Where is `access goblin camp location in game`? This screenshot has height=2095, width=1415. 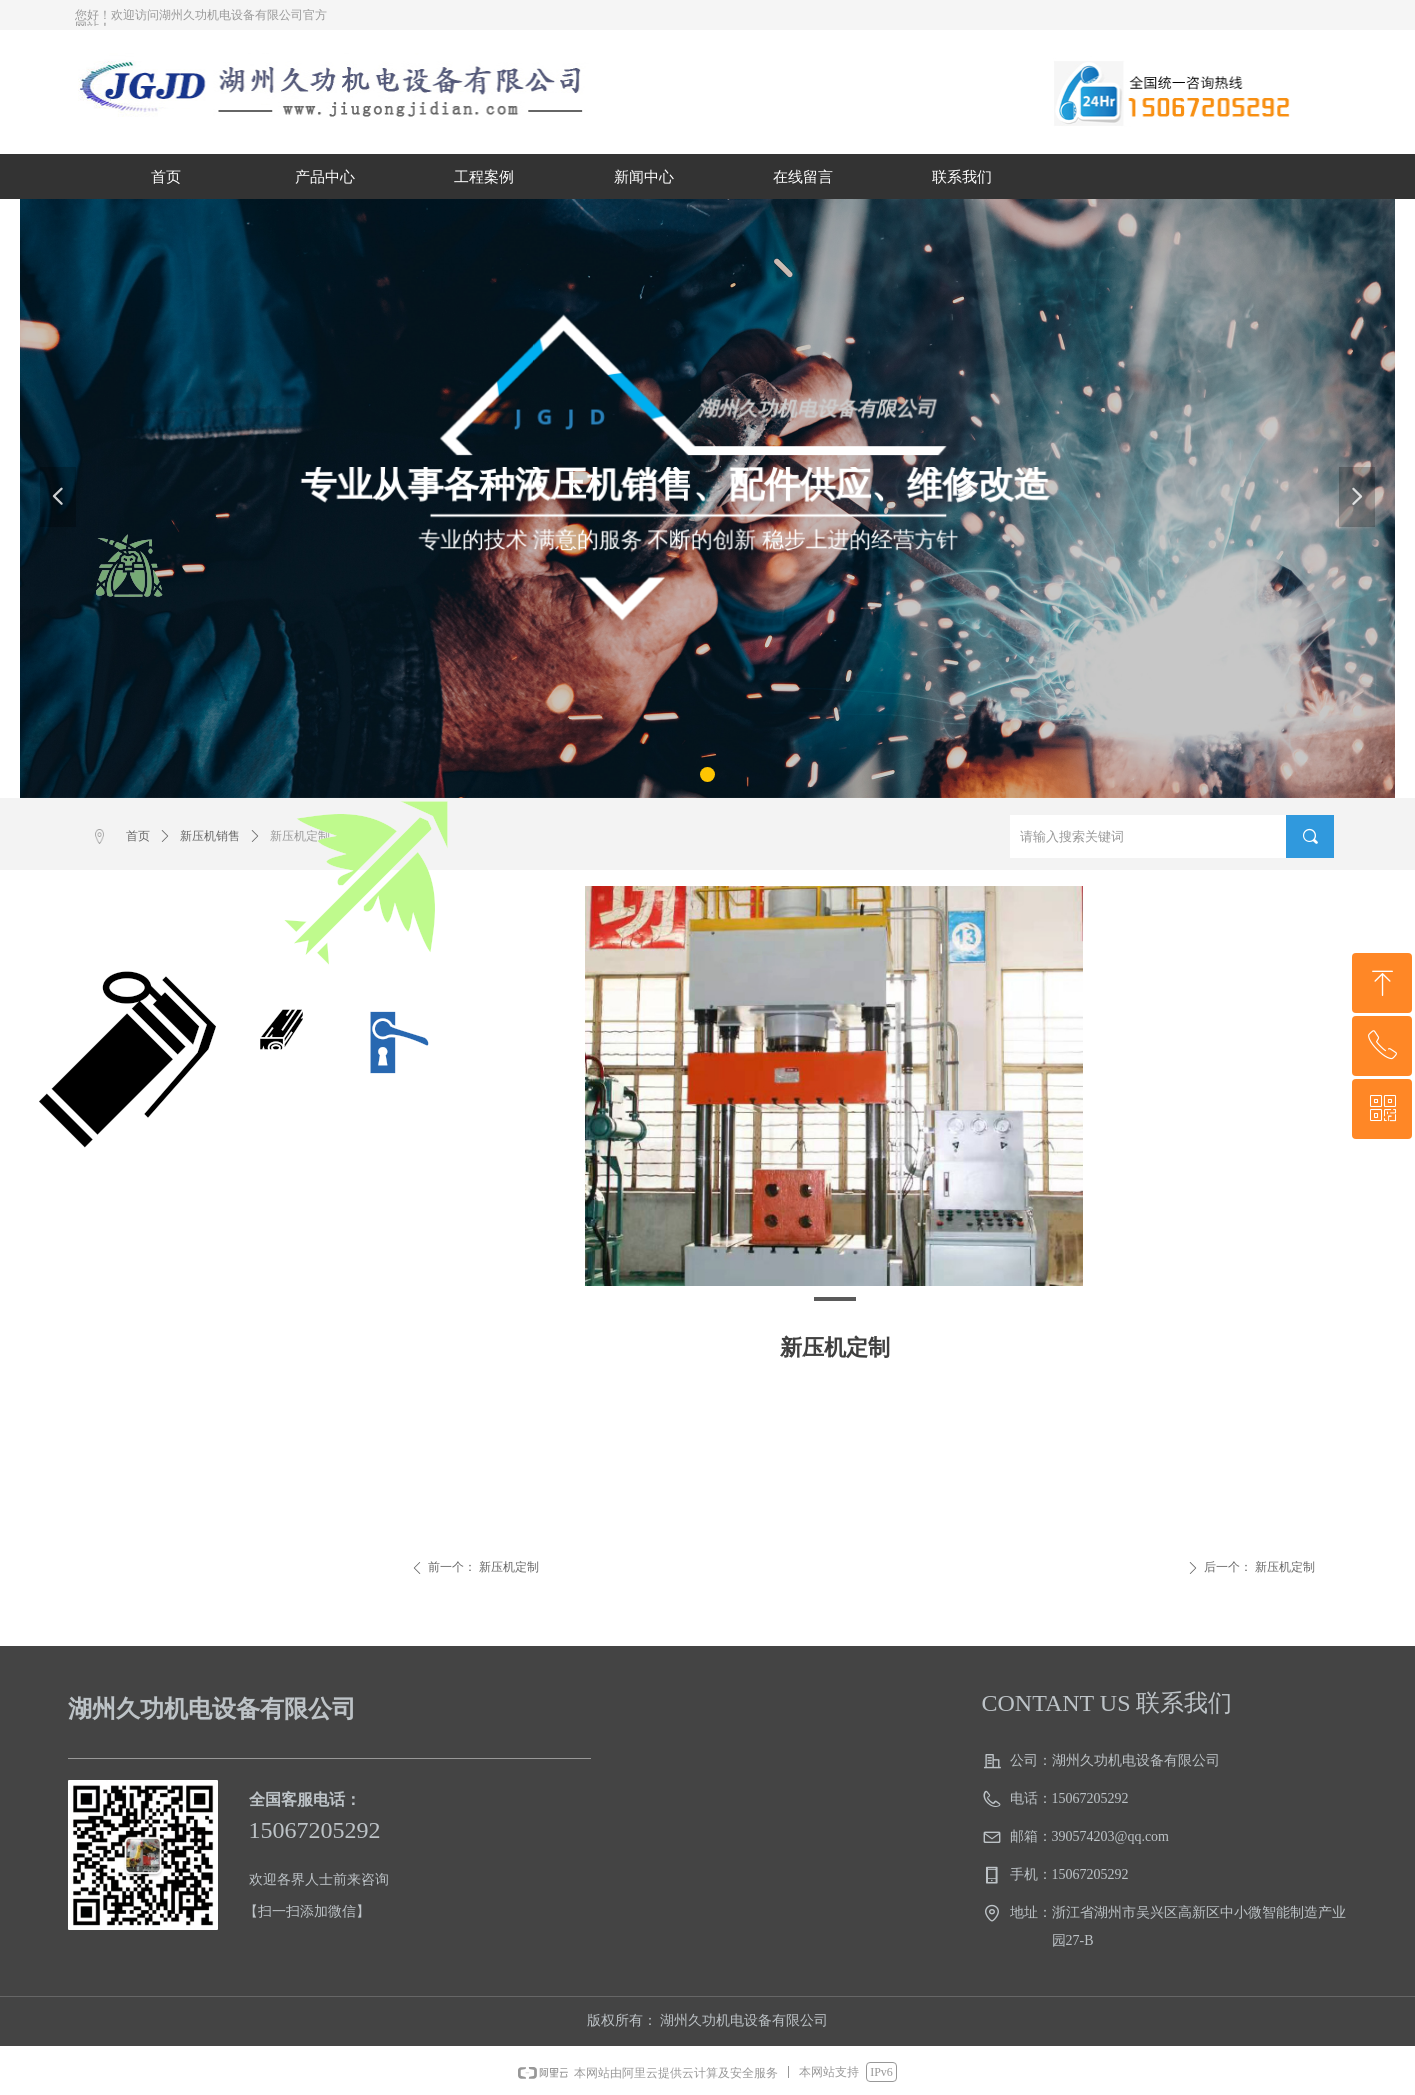 access goblin camp location in game is located at coordinates (128, 563).